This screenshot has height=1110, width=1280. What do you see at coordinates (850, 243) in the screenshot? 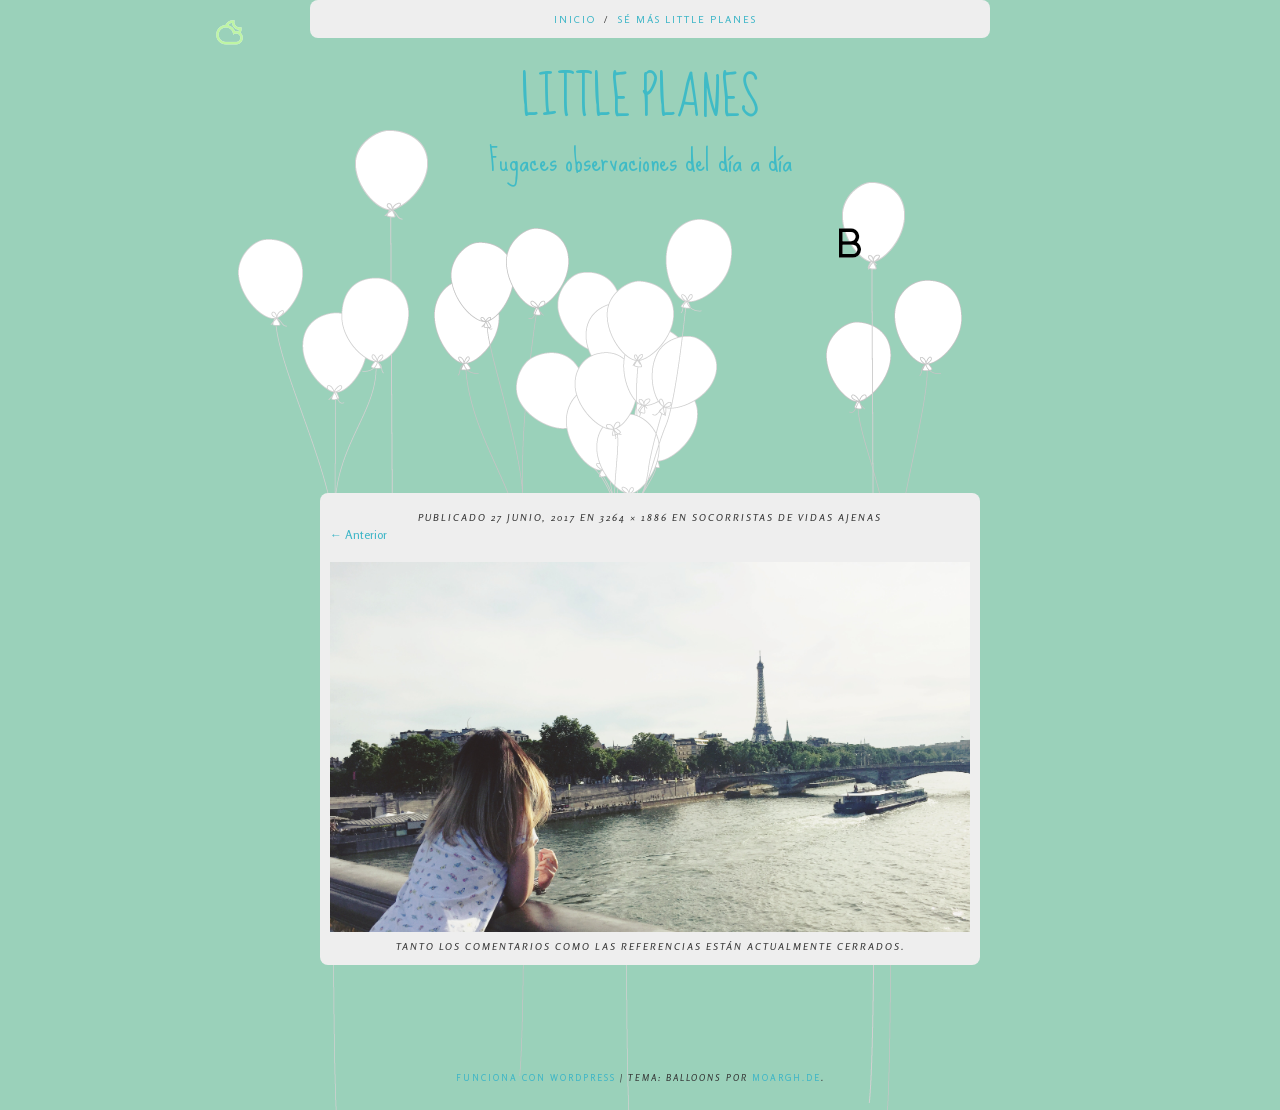
I see `apply bold formatting to selected text` at bounding box center [850, 243].